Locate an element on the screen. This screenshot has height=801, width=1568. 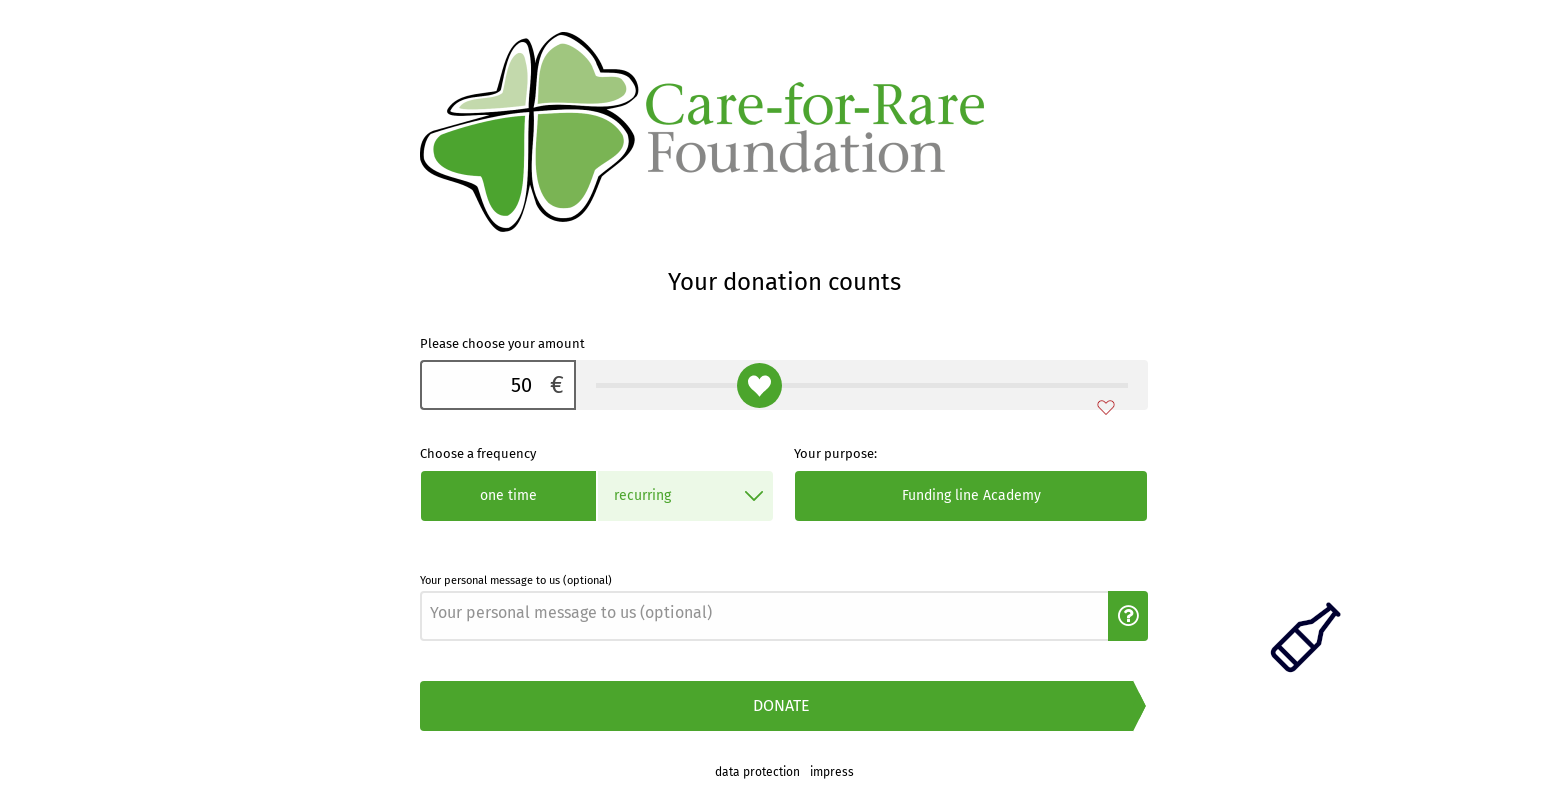
add to favorites is located at coordinates (1106, 407).